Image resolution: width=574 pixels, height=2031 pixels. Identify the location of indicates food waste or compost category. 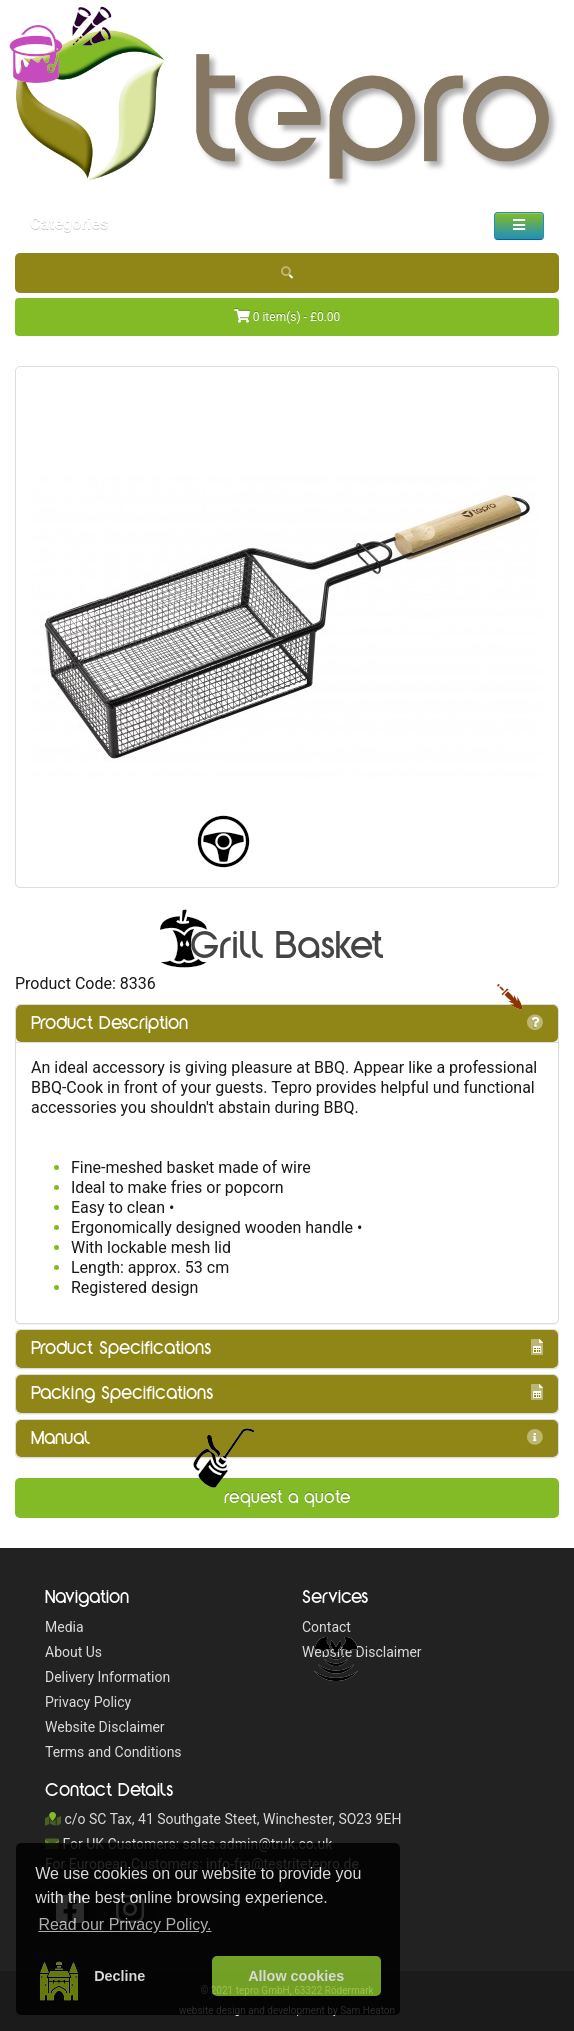
(183, 938).